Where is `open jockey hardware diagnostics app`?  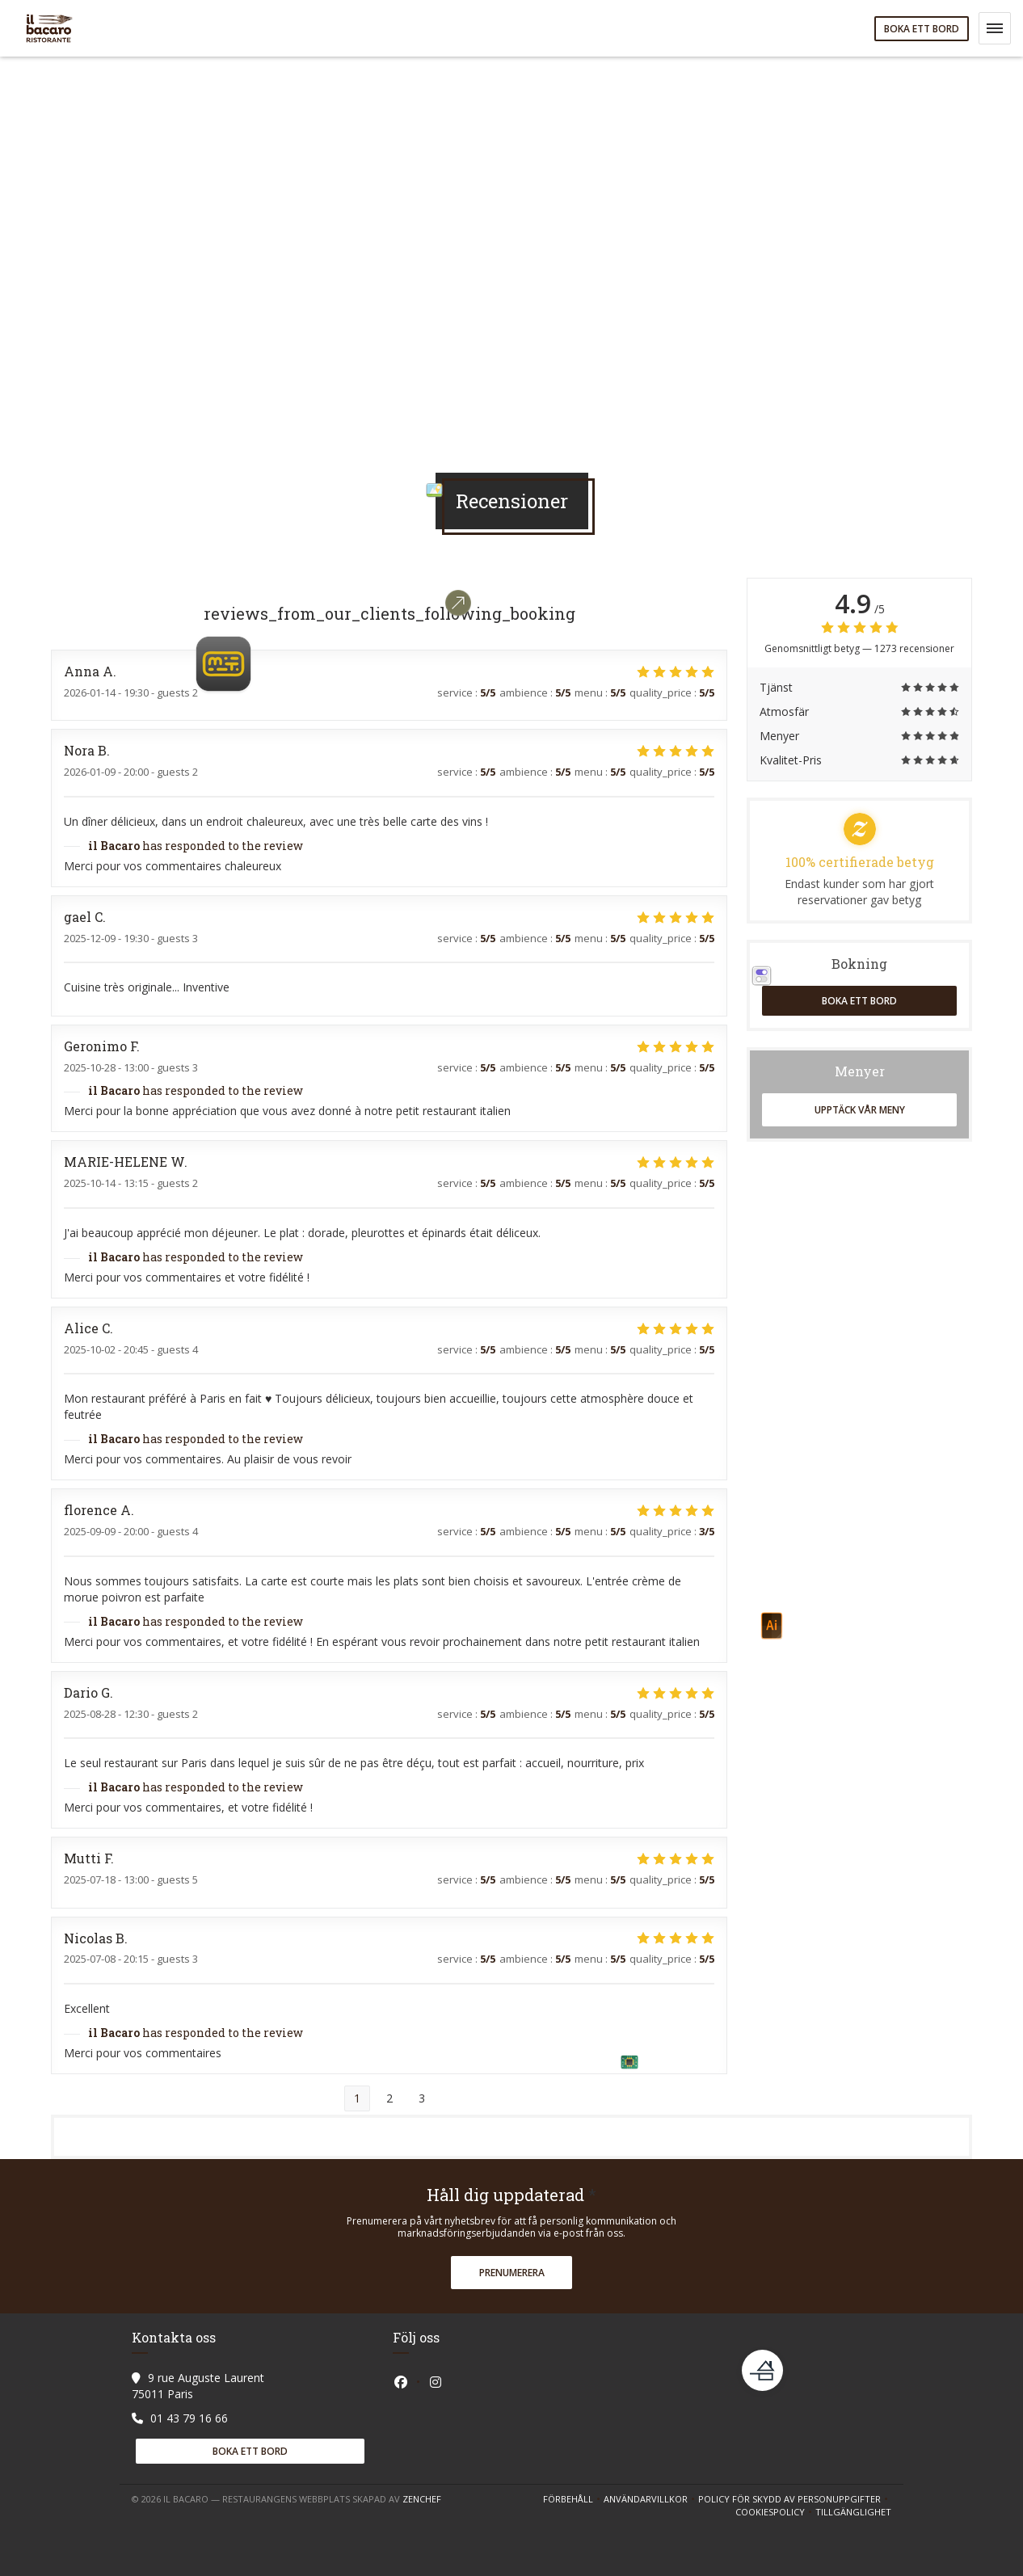 open jockey hardware diagnostics app is located at coordinates (629, 2062).